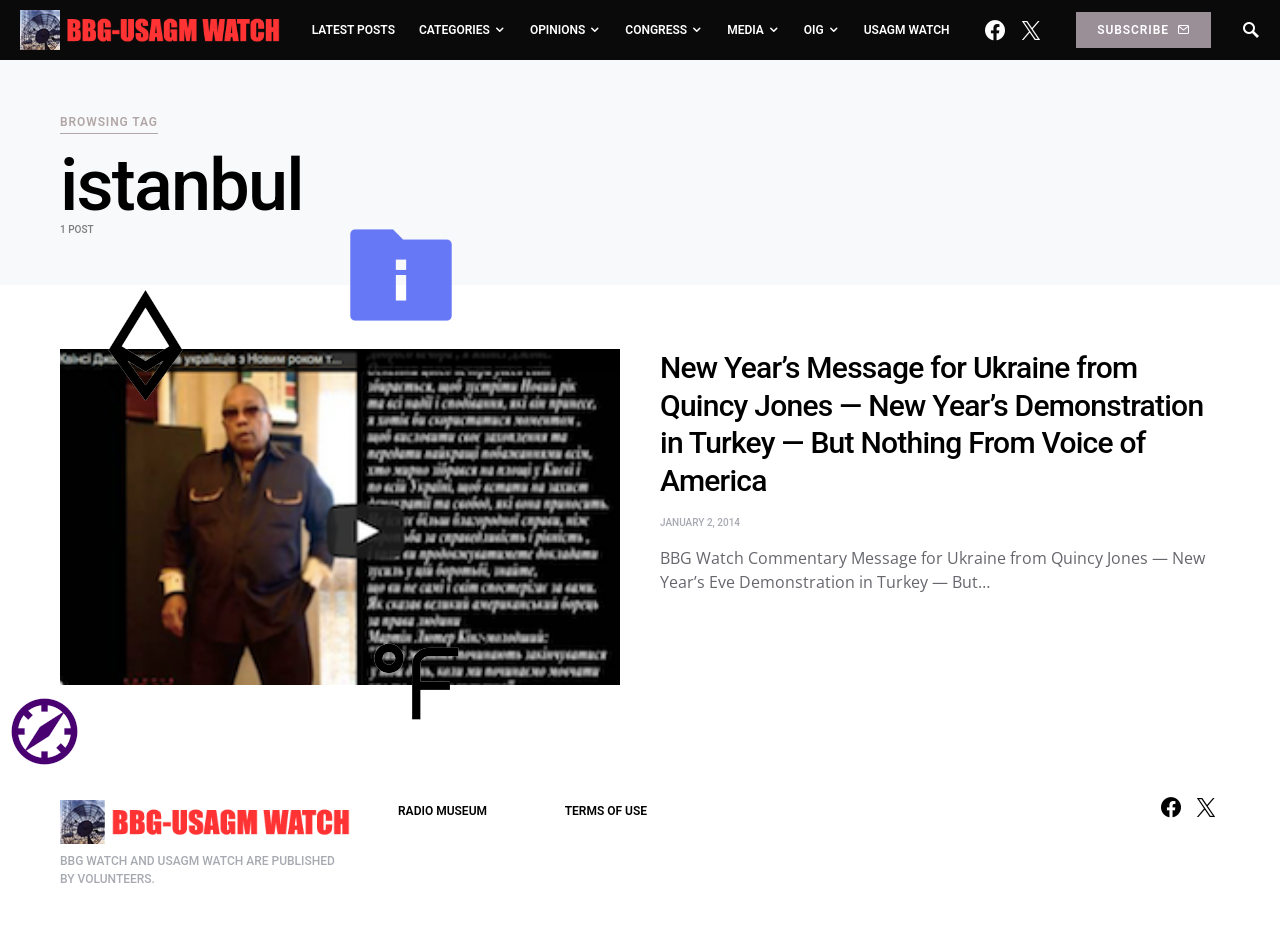 This screenshot has height=936, width=1280. I want to click on view folder details or properties, so click(401, 275).